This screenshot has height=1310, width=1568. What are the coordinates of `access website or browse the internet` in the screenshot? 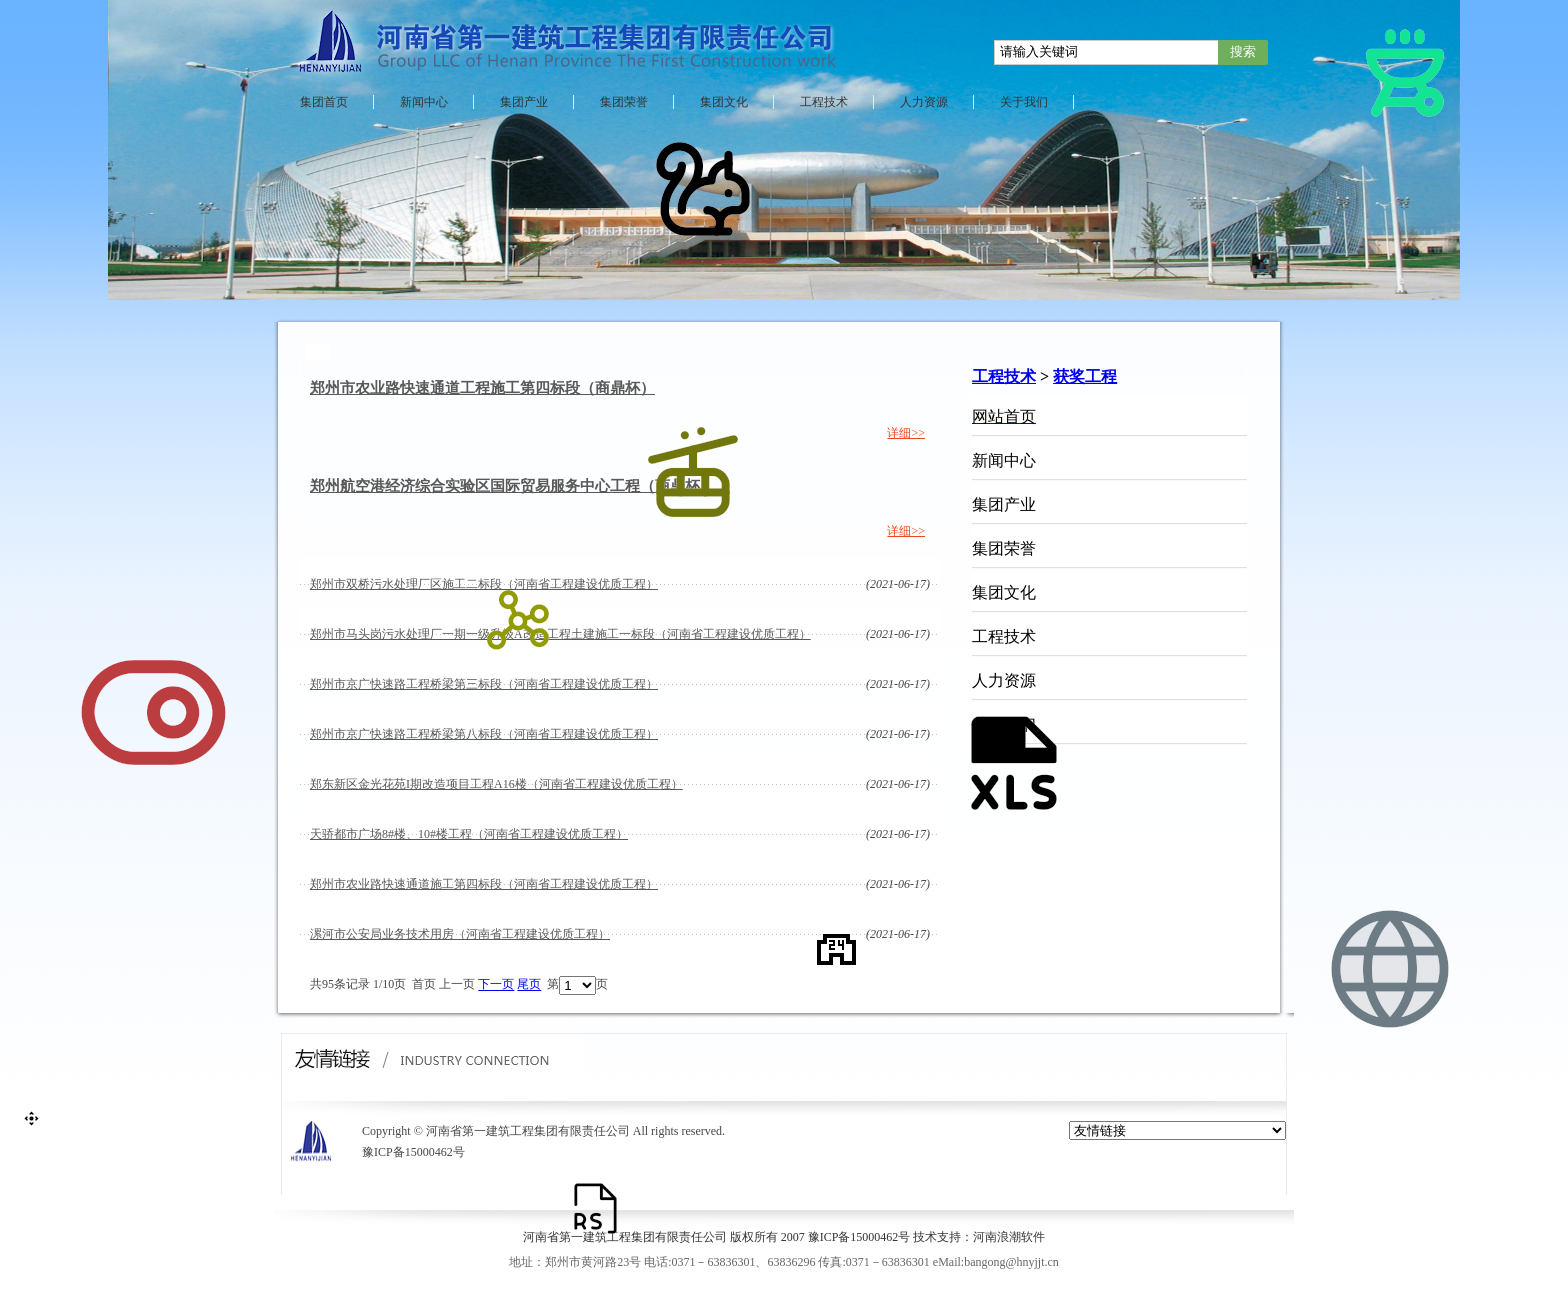 It's located at (1390, 969).